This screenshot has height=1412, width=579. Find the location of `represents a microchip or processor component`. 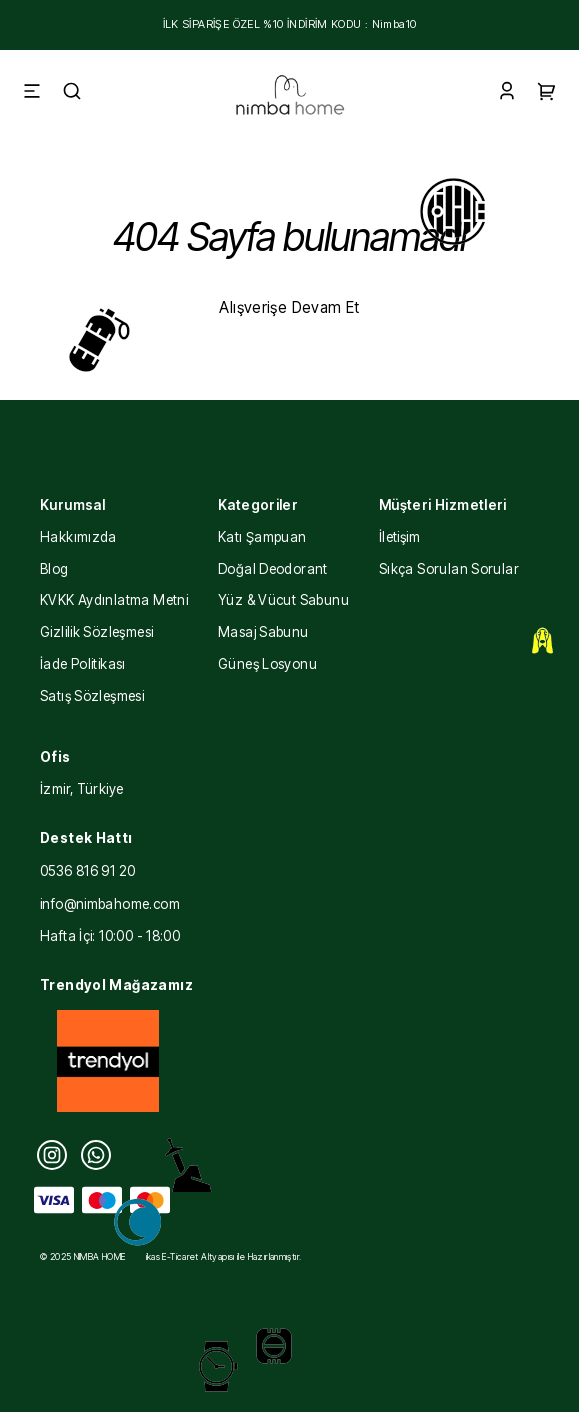

represents a microchip or processor component is located at coordinates (274, 1346).